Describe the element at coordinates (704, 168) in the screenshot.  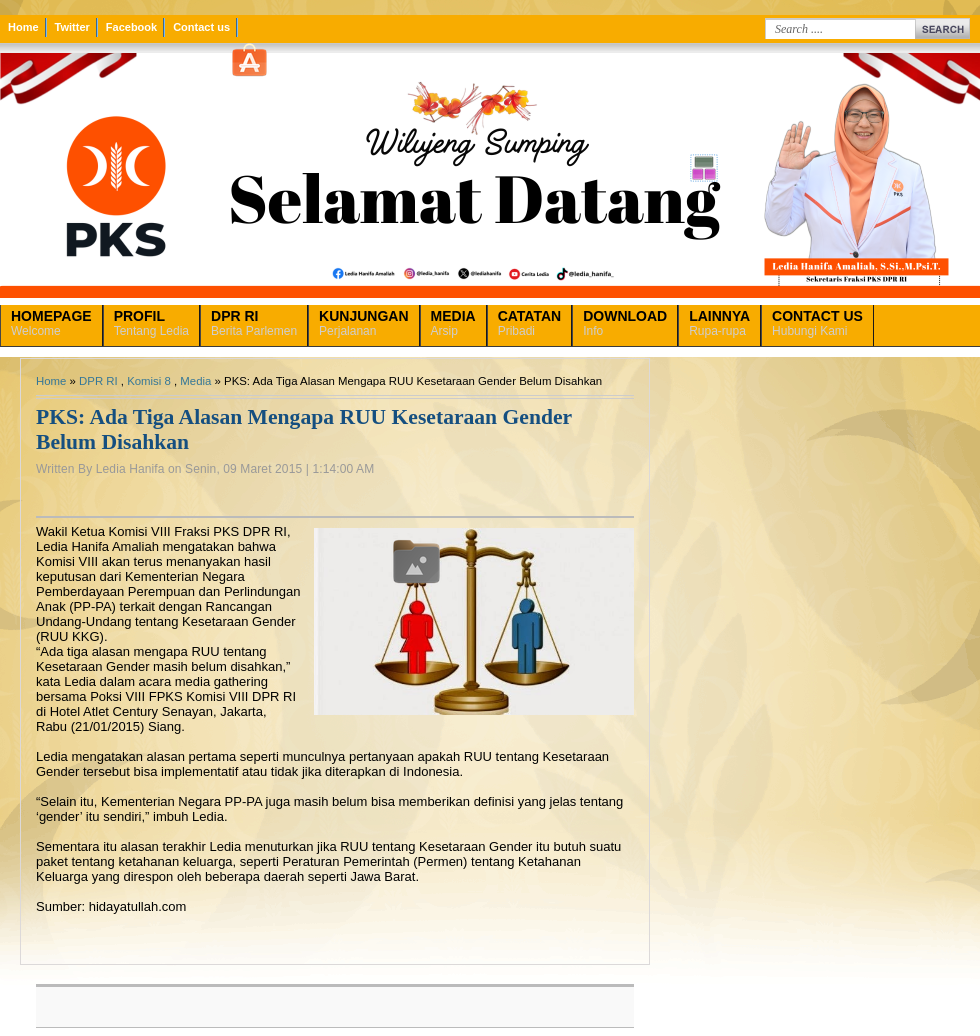
I see `select all items in the current view` at that location.